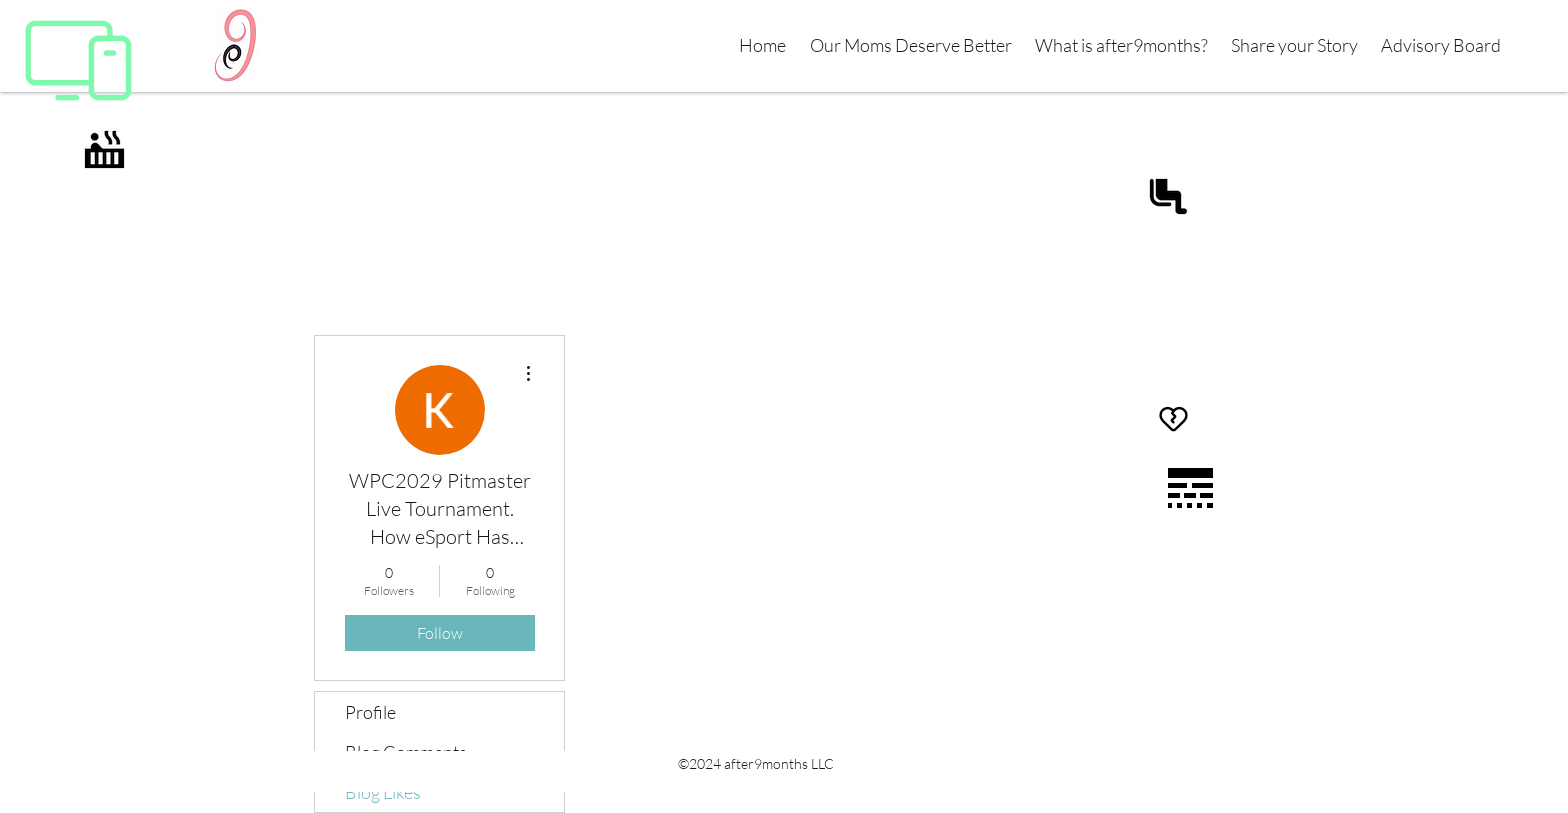 The image size is (1568, 813). I want to click on change text line spacing or density, so click(1190, 488).